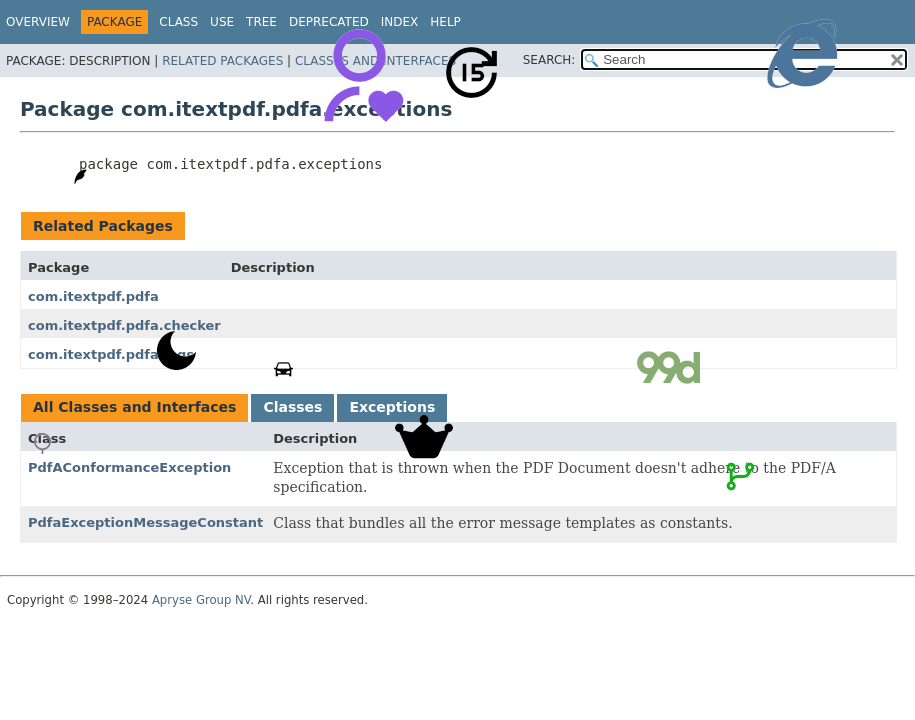 This screenshot has width=915, height=720. I want to click on 99designs logo - link to design marketplace platform, so click(668, 367).